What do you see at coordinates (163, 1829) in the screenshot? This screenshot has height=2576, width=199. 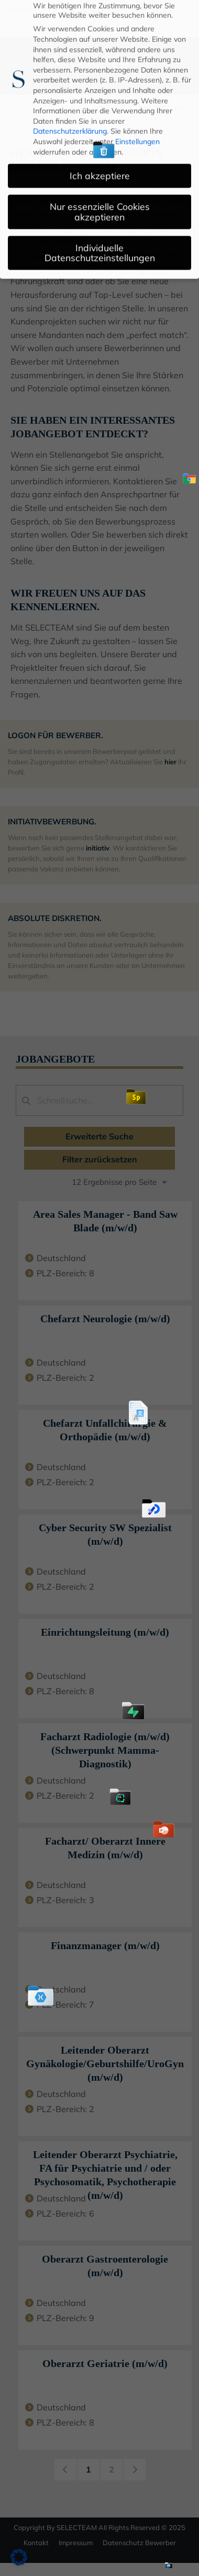 I see `open folder containing PowerPoint presentations` at bounding box center [163, 1829].